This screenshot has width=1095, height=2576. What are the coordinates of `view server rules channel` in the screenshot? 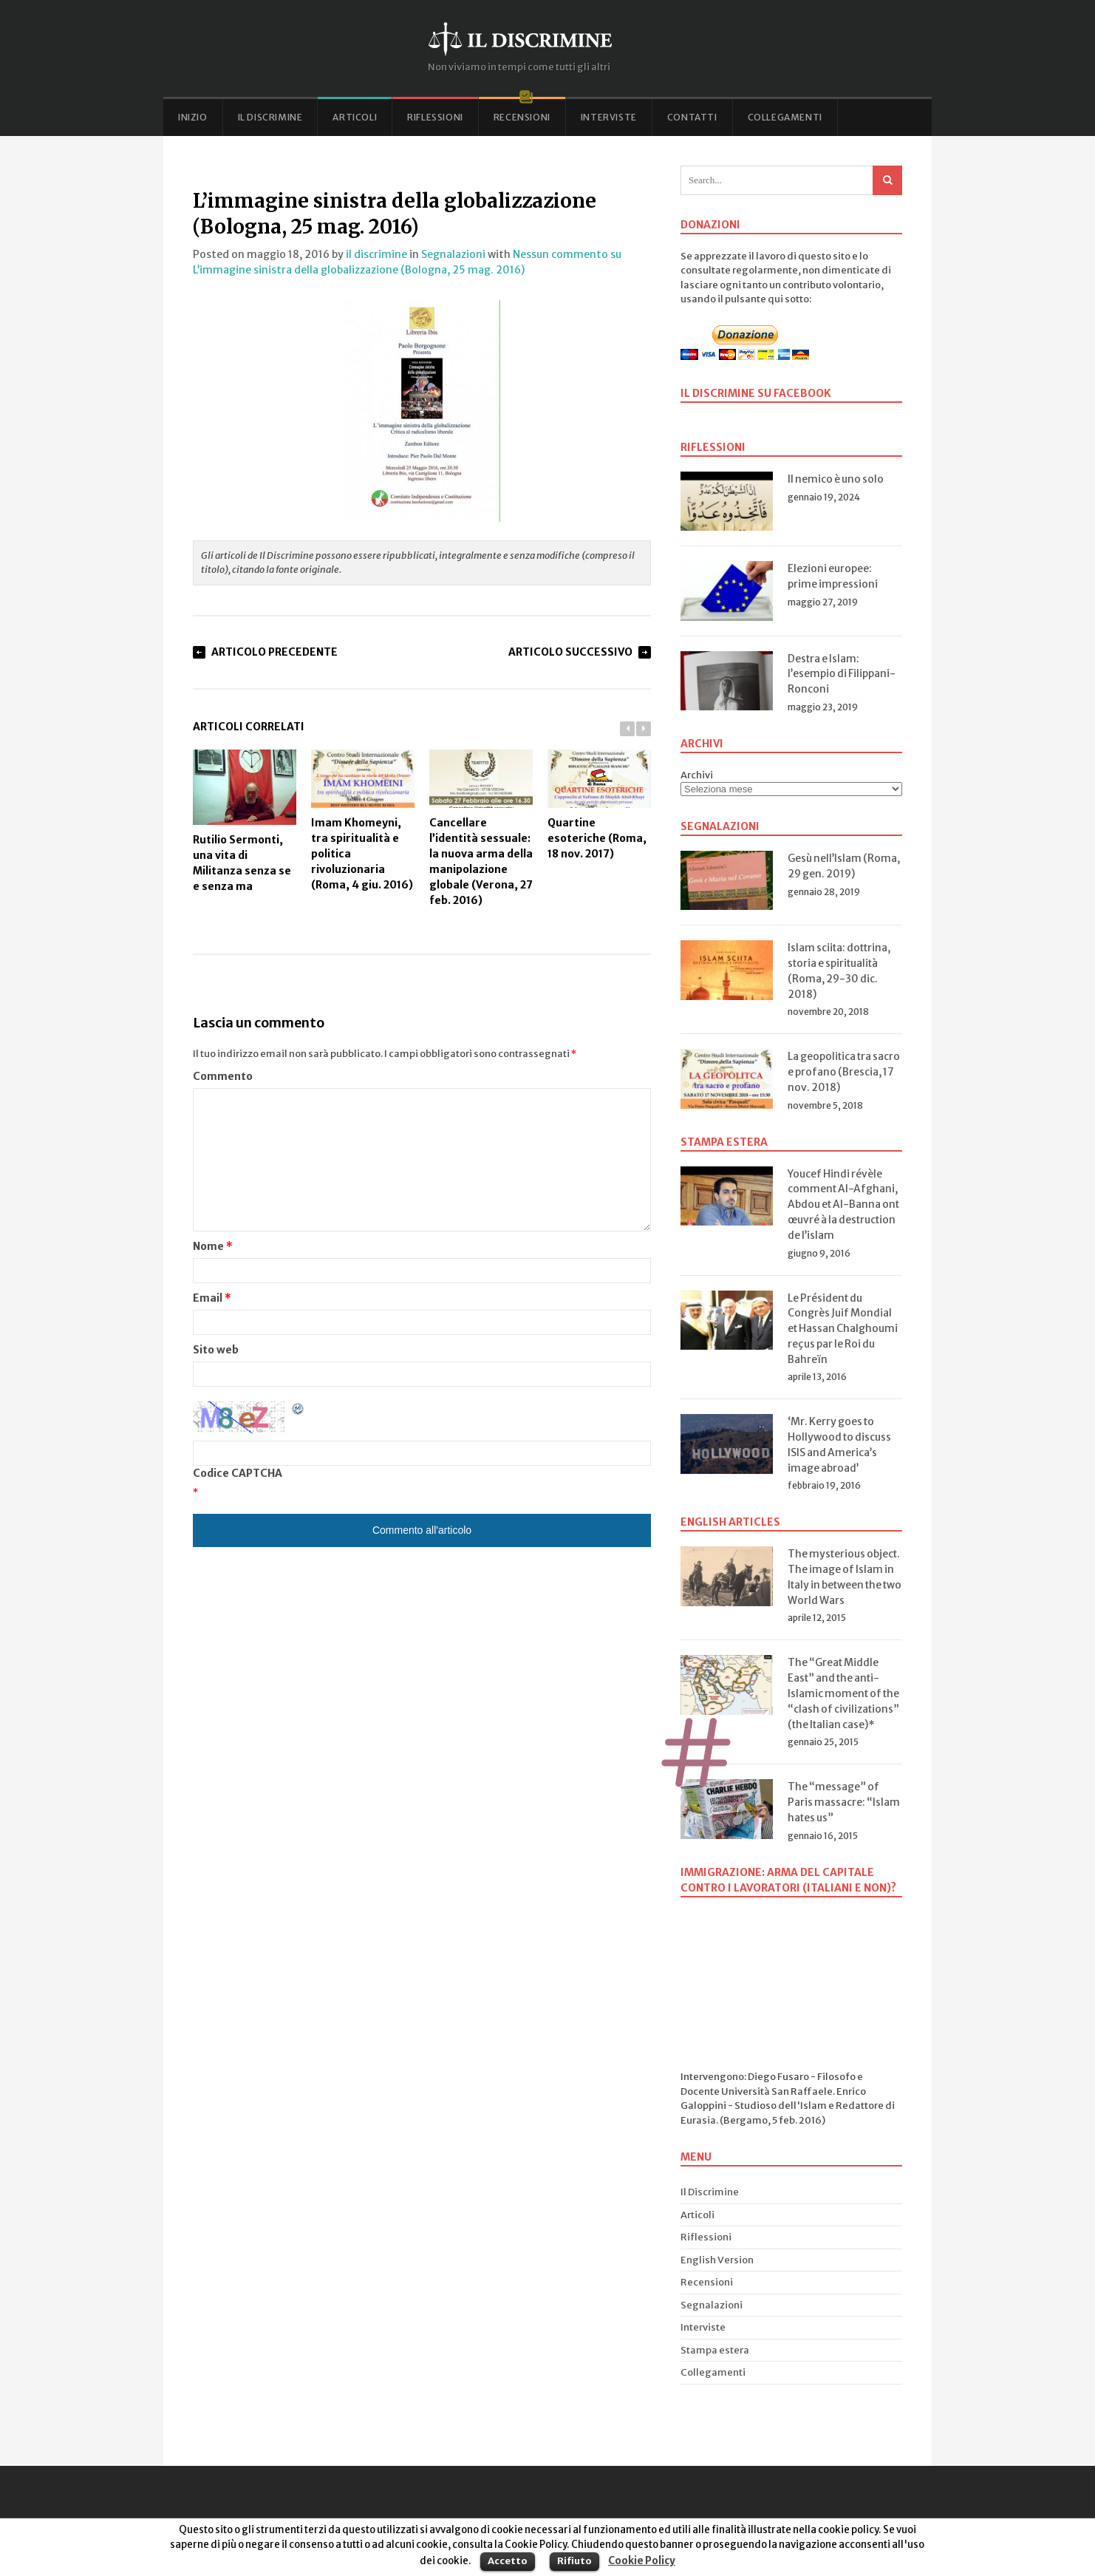 It's located at (526, 97).